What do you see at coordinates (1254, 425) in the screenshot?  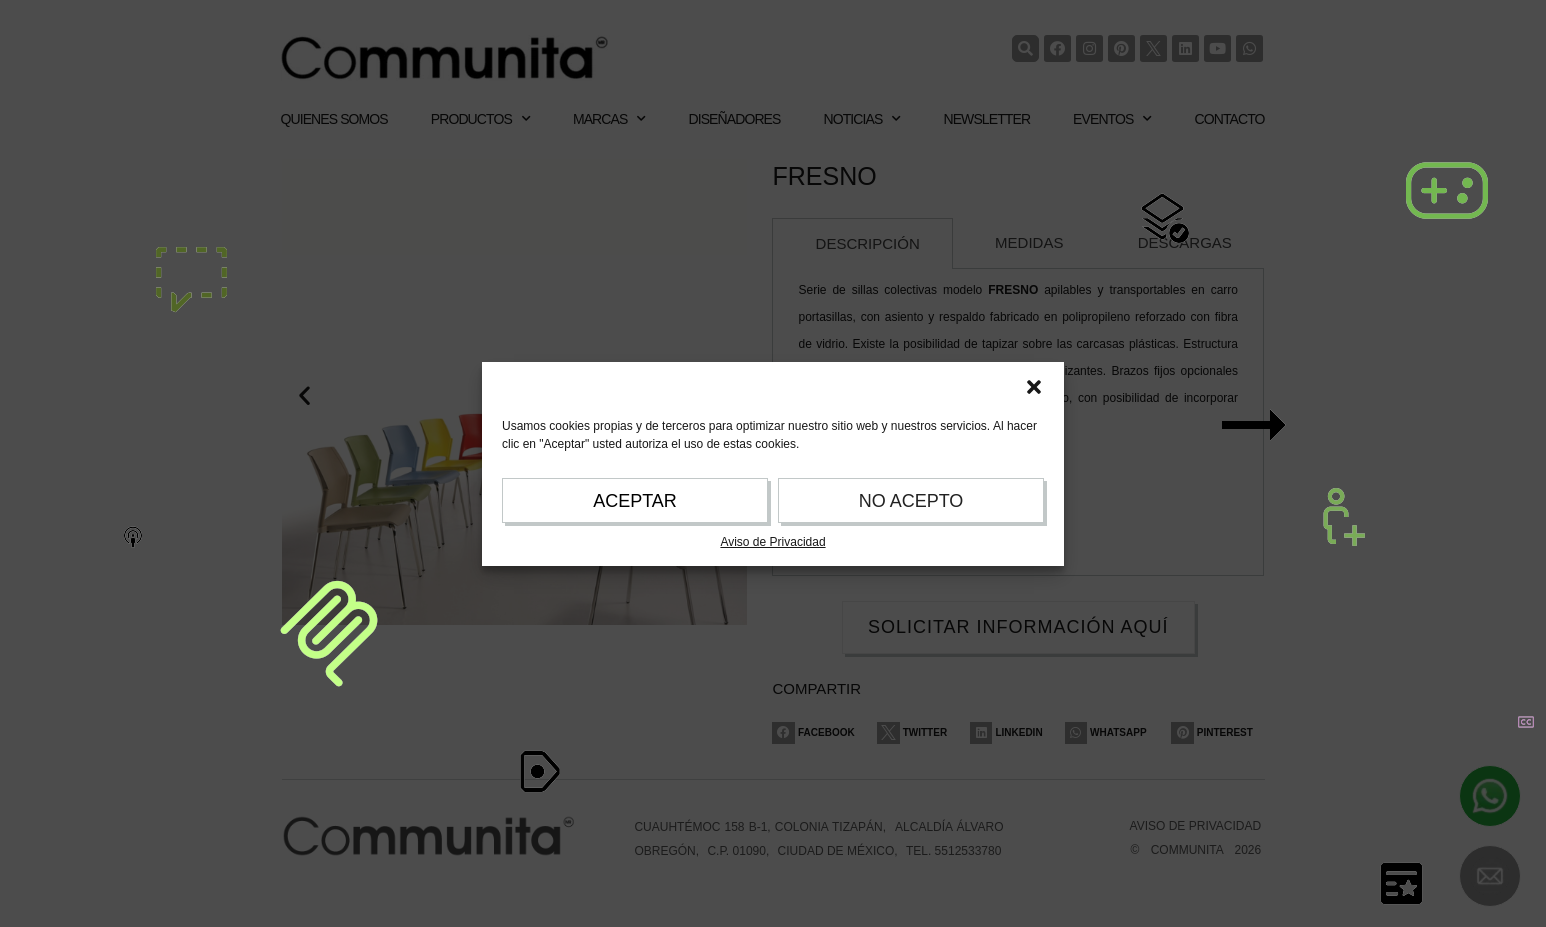 I see `proceed to the next step` at bounding box center [1254, 425].